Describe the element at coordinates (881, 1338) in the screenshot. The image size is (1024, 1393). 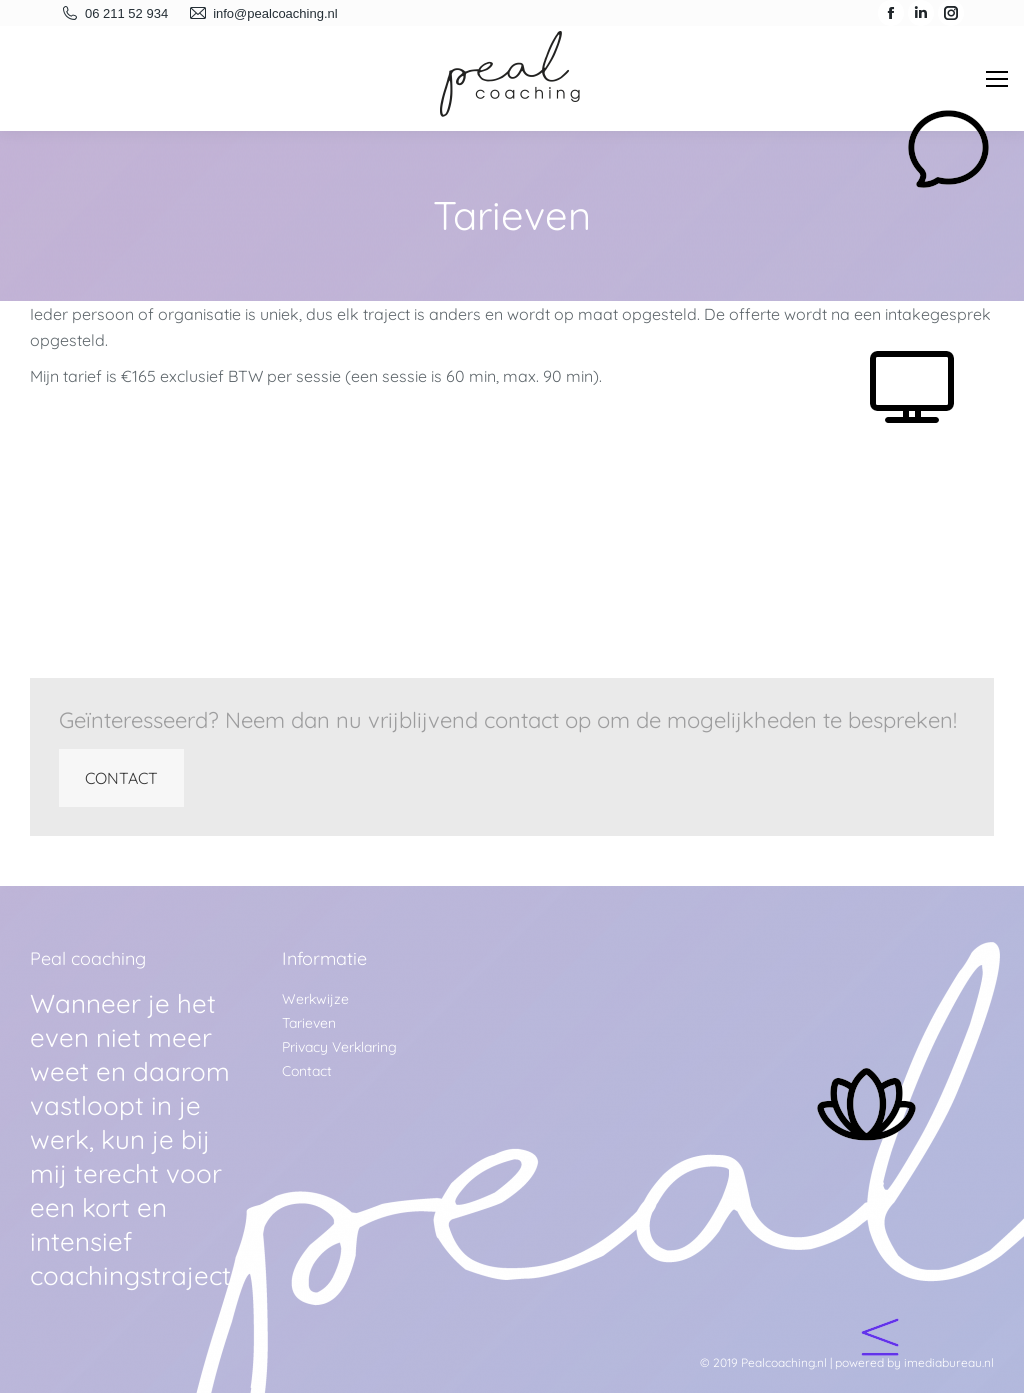
I see `less than or equal to comparison operator` at that location.